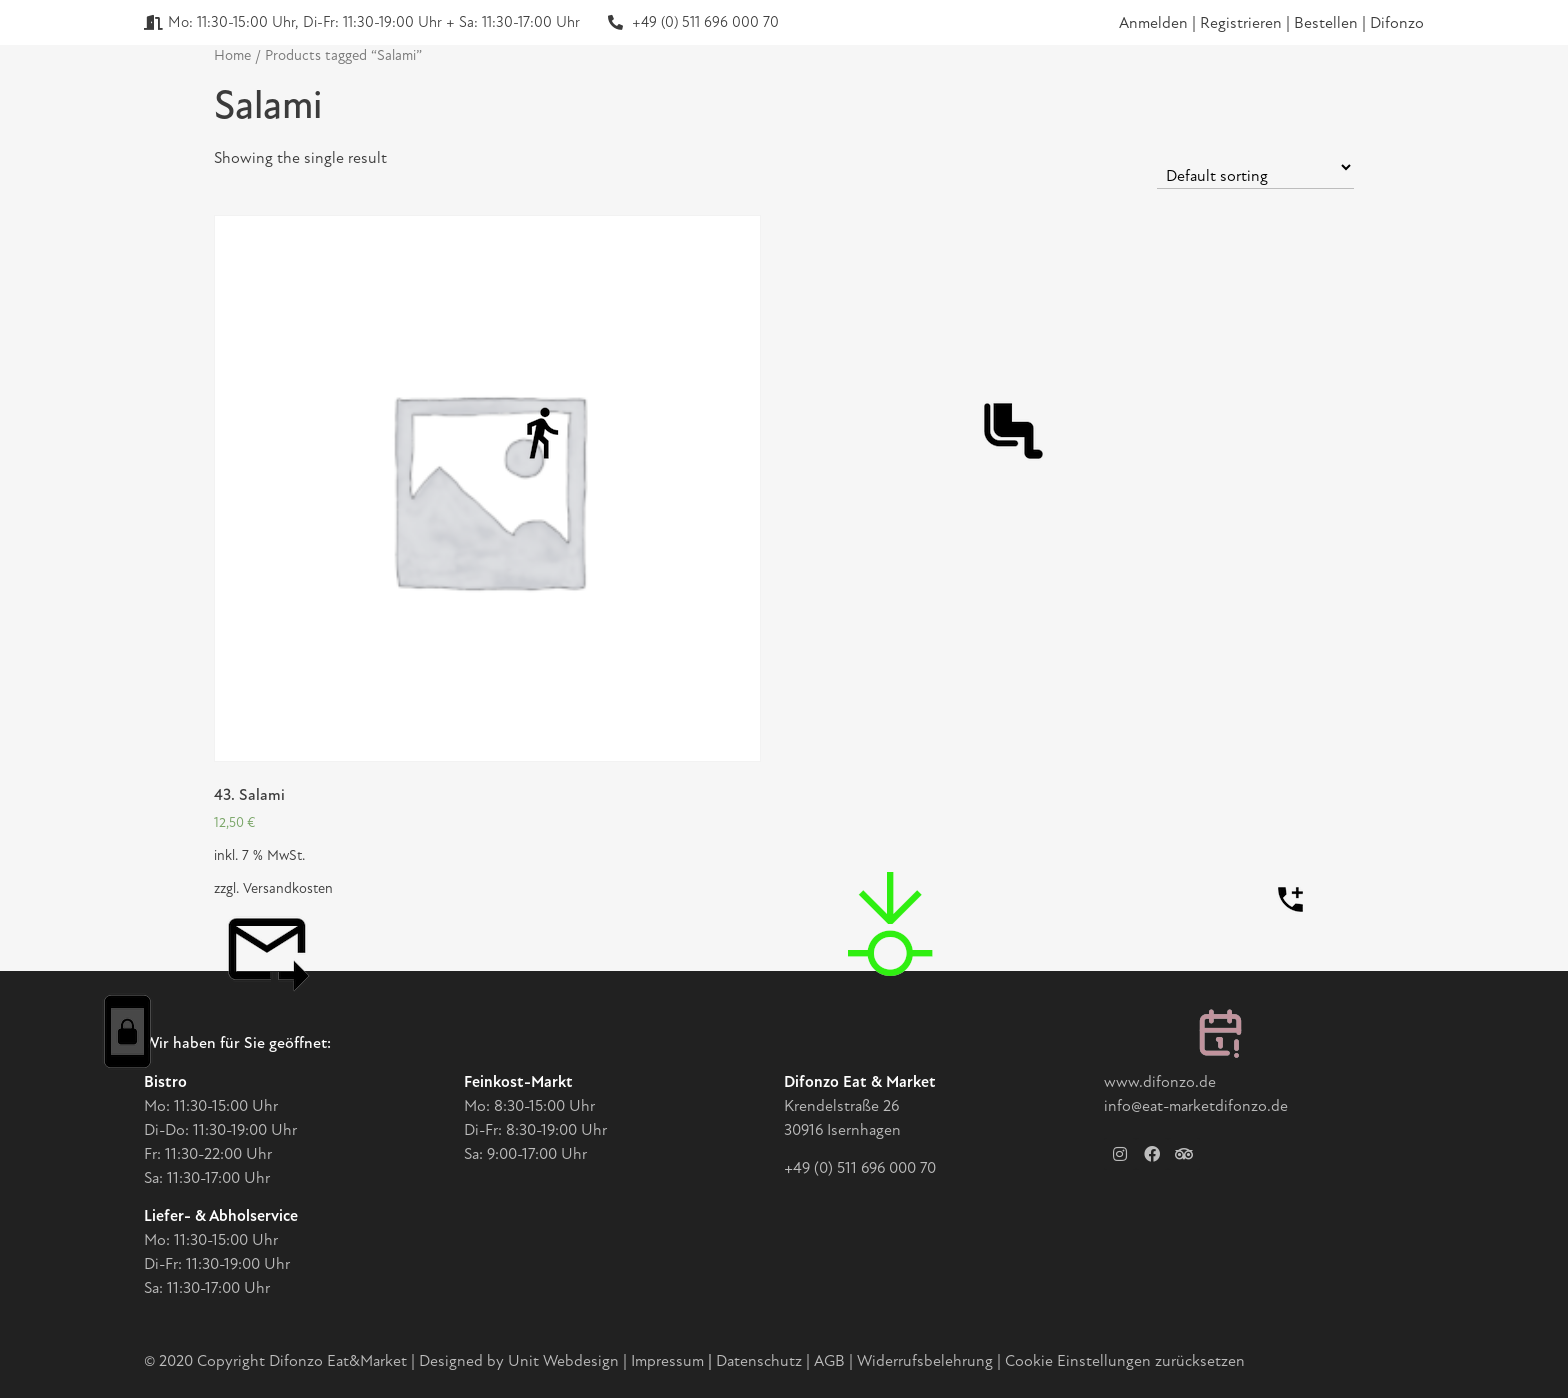 The height and width of the screenshot is (1398, 1568). Describe the element at coordinates (541, 432) in the screenshot. I see `get walking directions` at that location.